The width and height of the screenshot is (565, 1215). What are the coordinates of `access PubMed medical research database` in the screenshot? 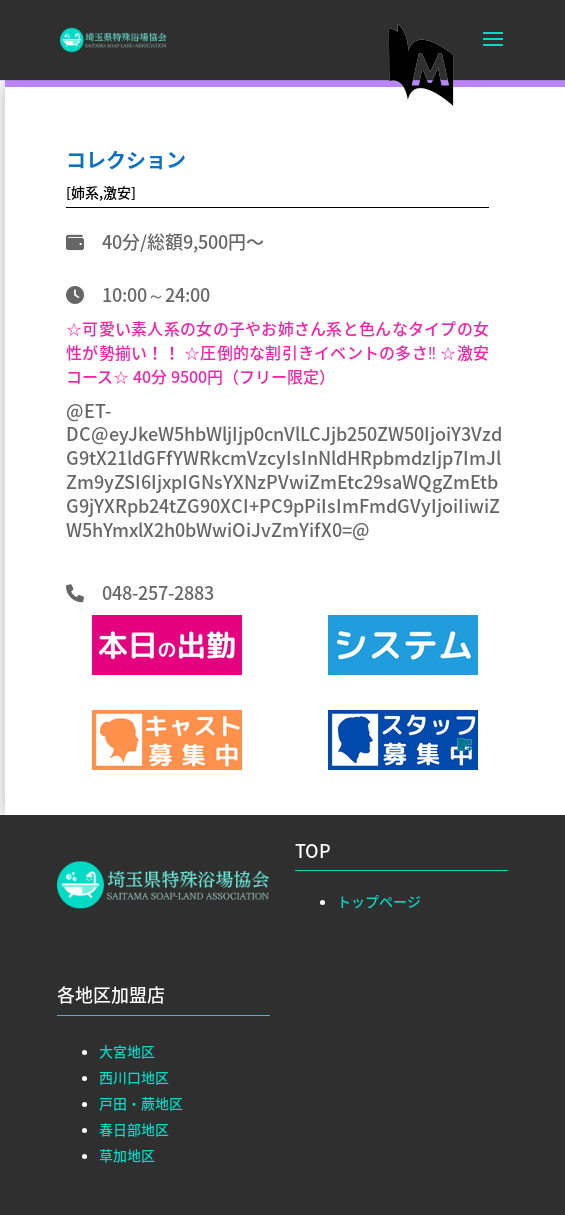 It's located at (421, 65).